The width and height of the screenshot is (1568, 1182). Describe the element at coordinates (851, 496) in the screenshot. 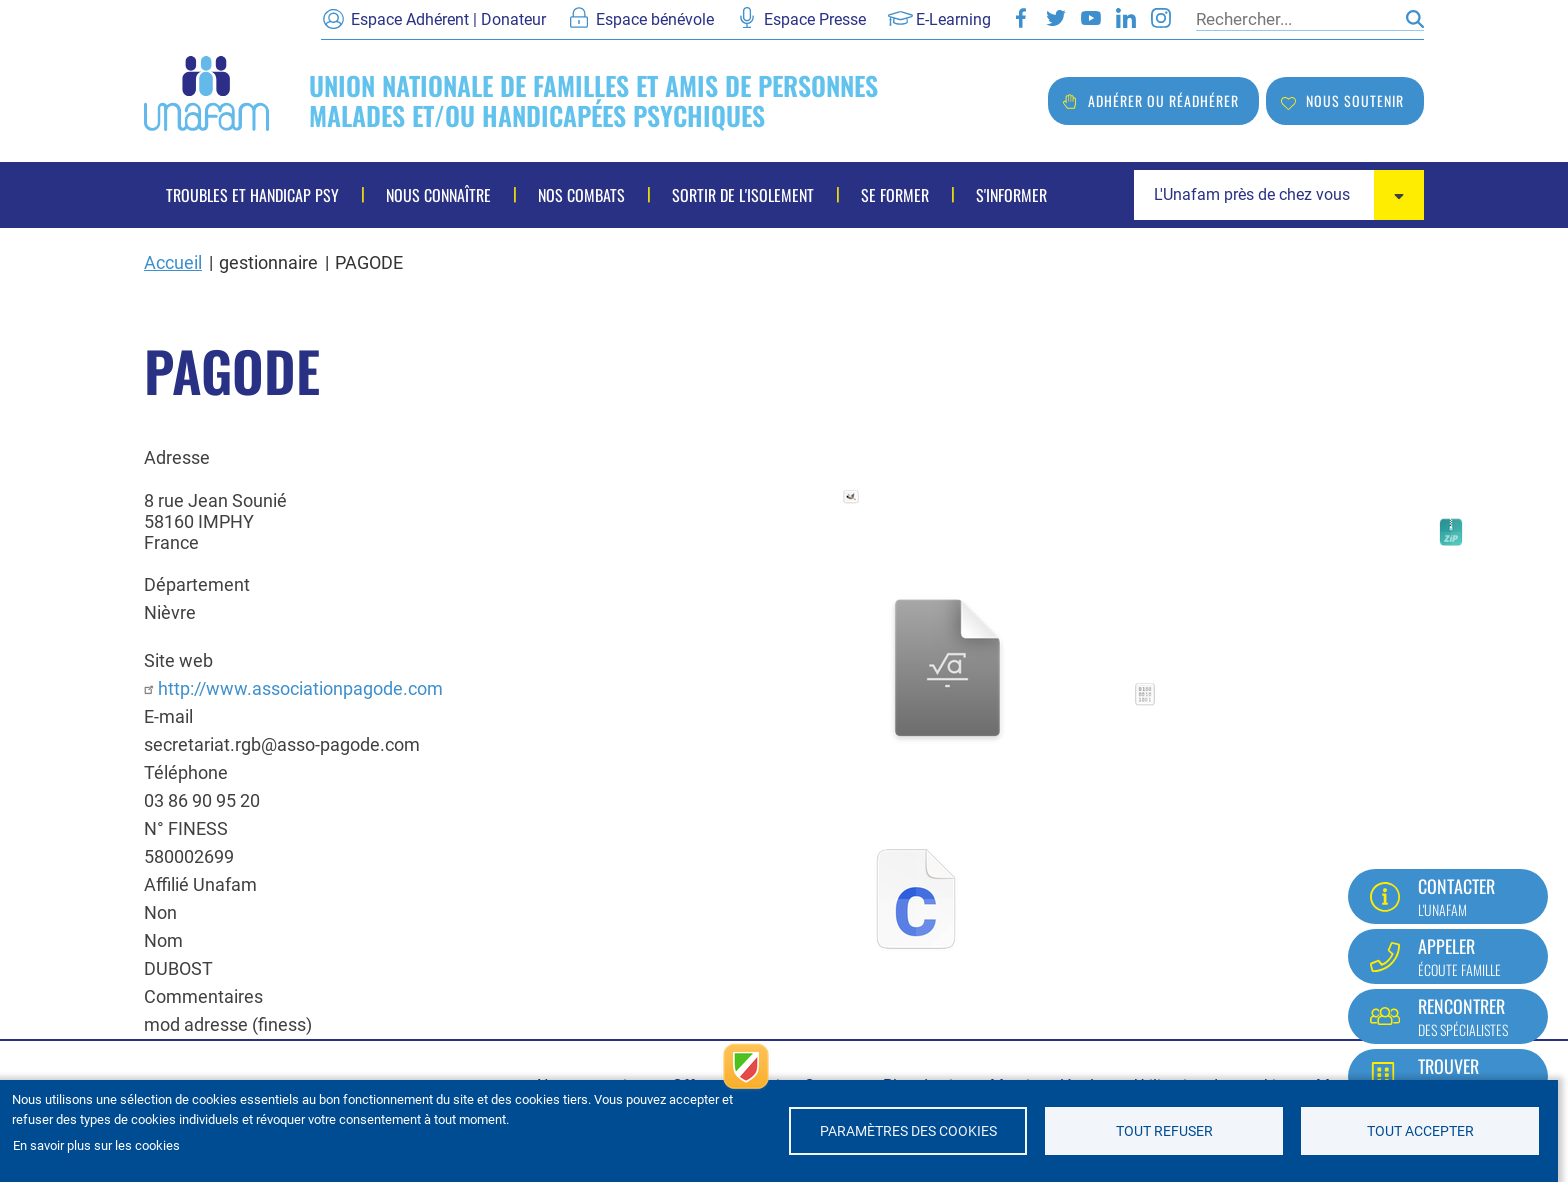

I see `open a GIMP project file` at that location.